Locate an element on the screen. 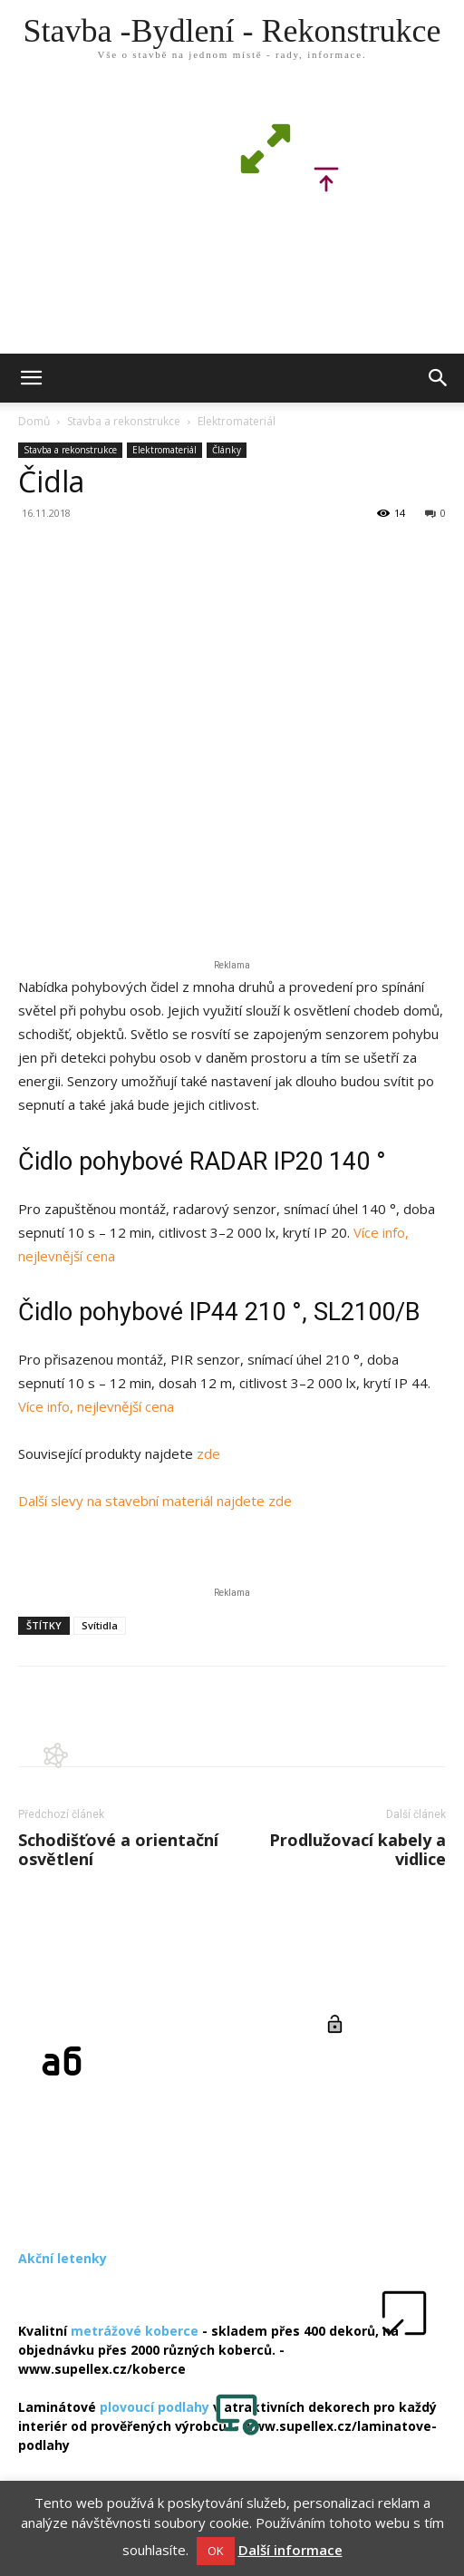  cancel or disconnect desktop device is located at coordinates (237, 2413).